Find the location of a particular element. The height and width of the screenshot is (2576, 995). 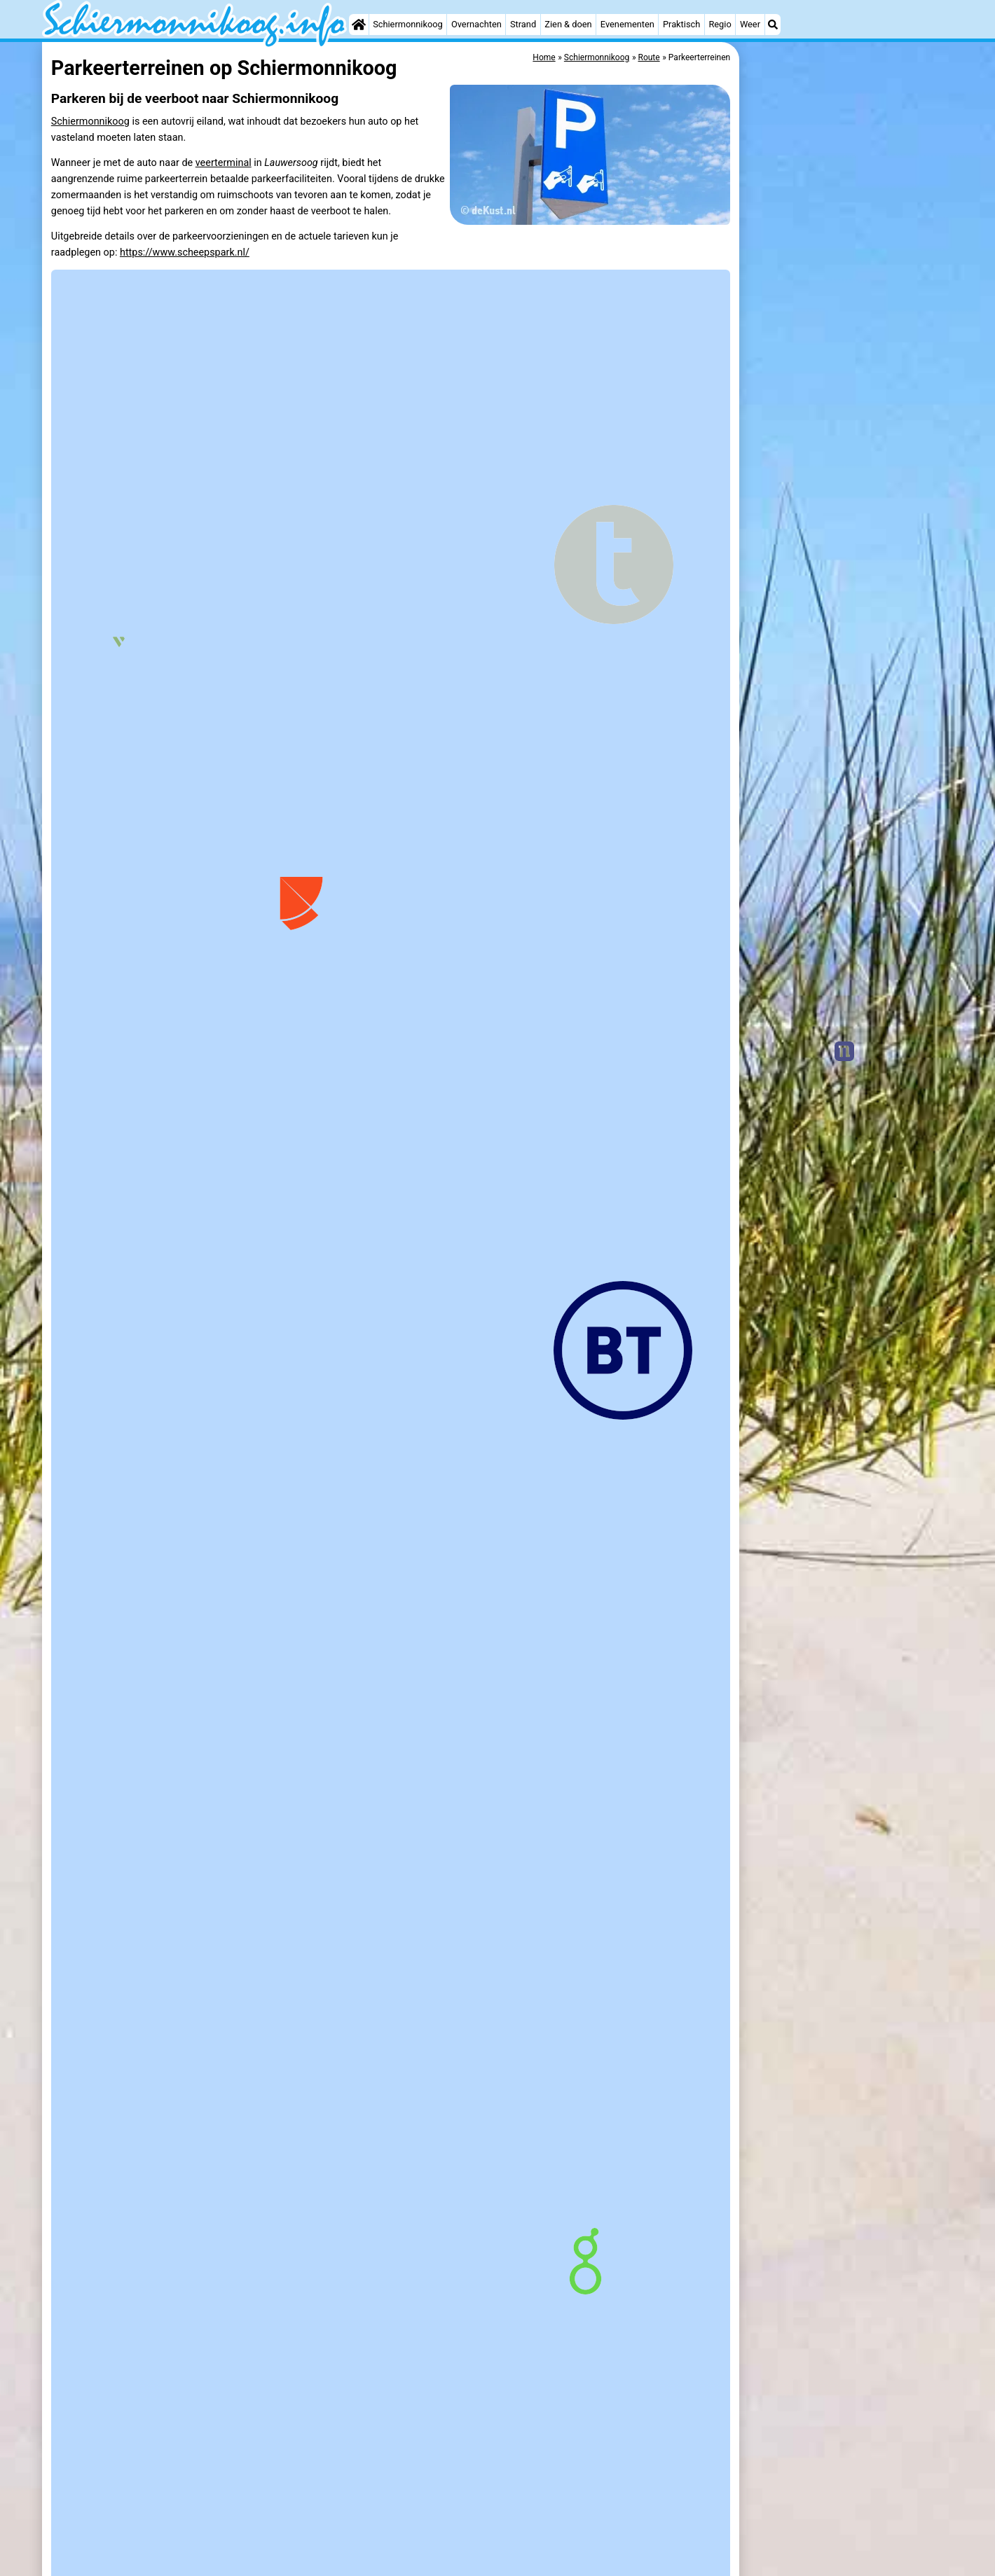

greenhouse recruiting software logo is located at coordinates (585, 2261).